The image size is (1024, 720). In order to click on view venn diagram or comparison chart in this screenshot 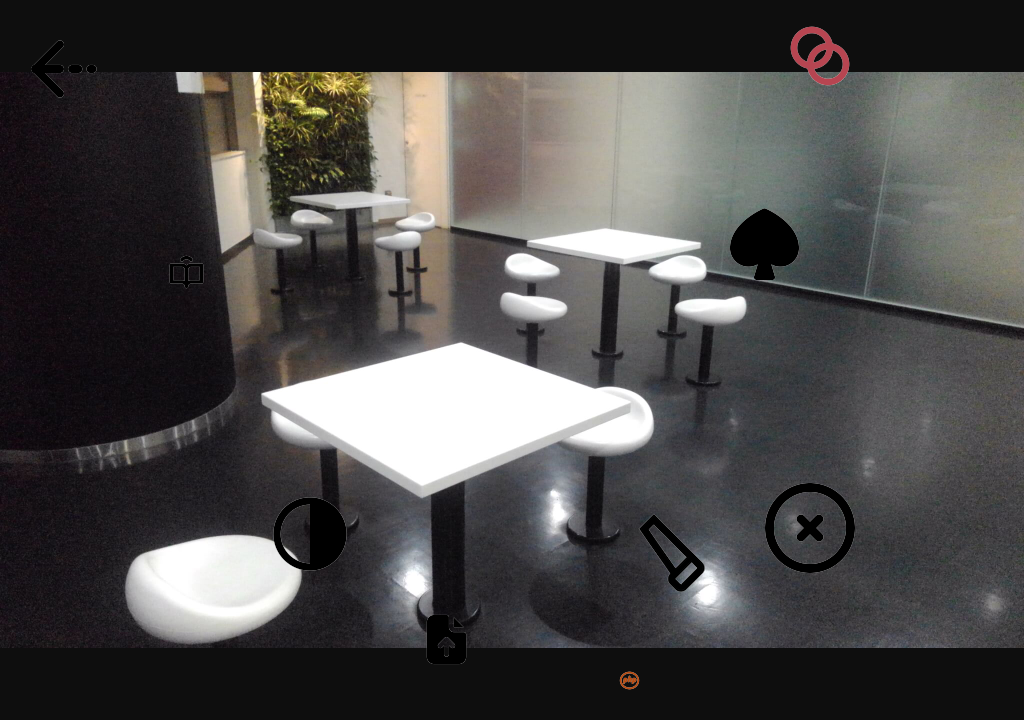, I will do `click(820, 56)`.